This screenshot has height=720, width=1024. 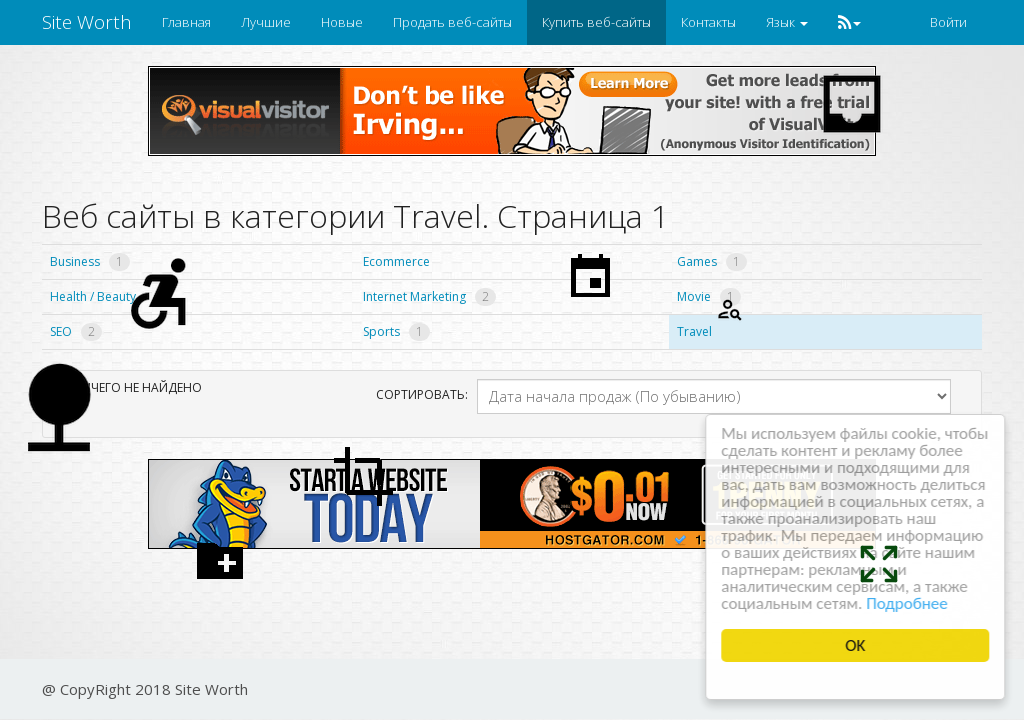 What do you see at coordinates (590, 275) in the screenshot?
I see `view calendar or scheduled events` at bounding box center [590, 275].